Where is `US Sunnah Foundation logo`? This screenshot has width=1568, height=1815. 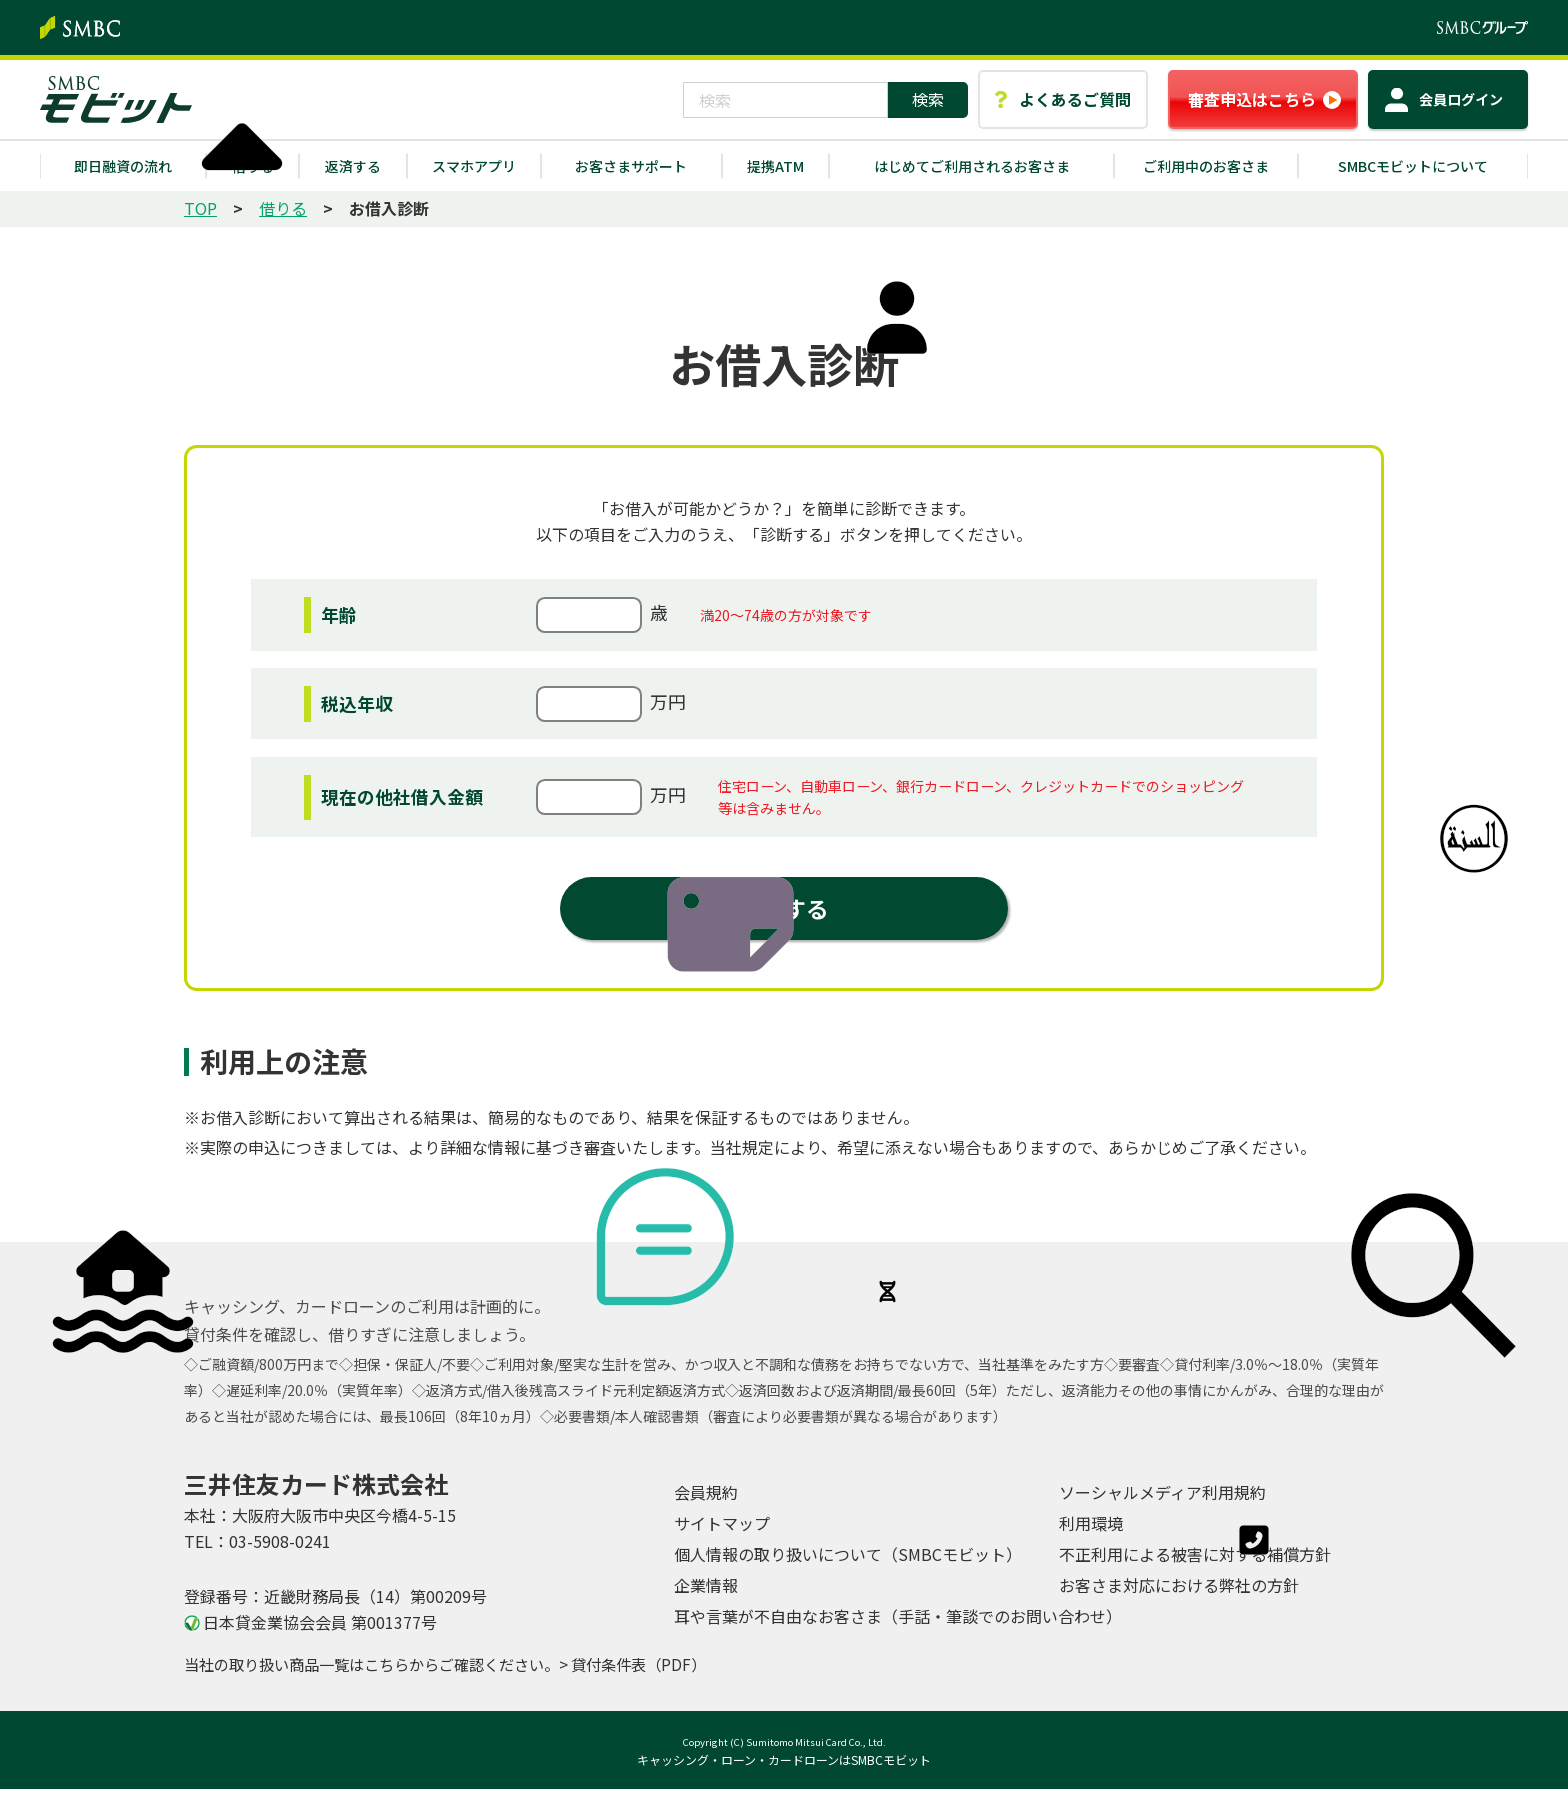 US Sunnah Foundation logo is located at coordinates (1474, 837).